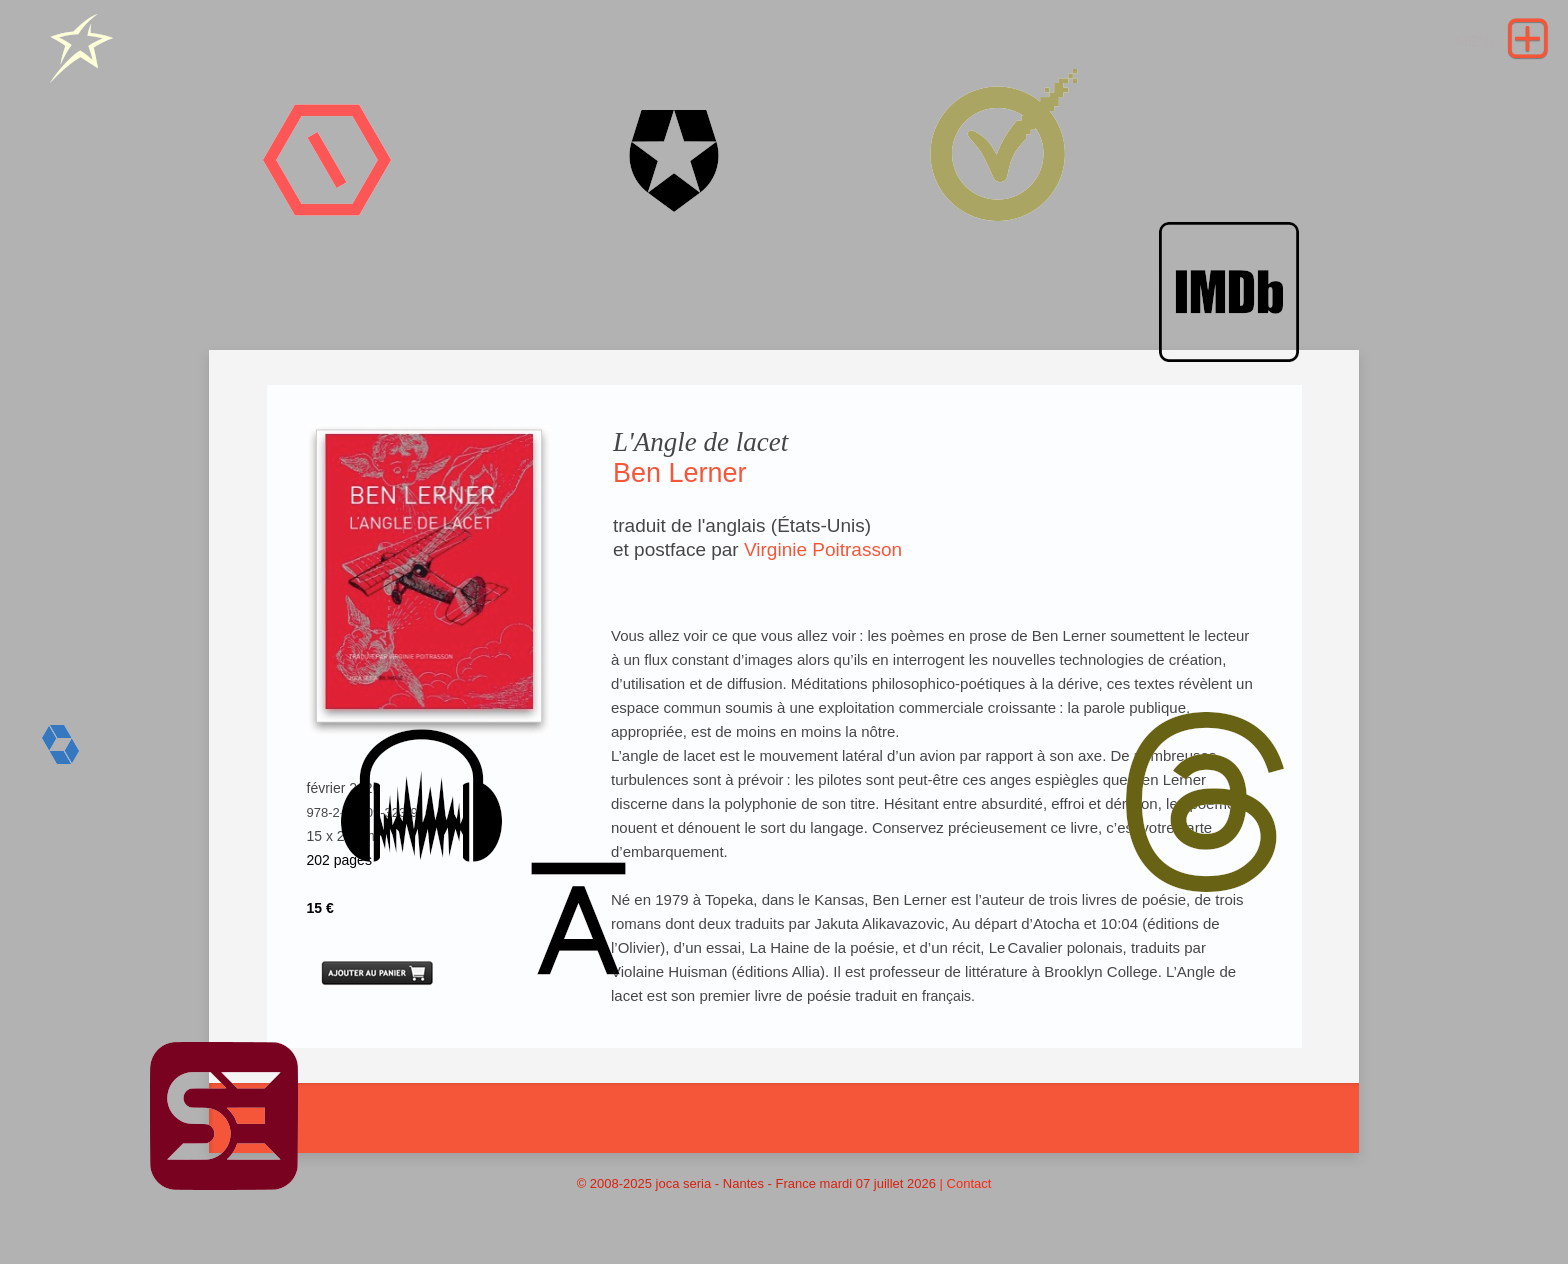  I want to click on access system settings, so click(327, 160).